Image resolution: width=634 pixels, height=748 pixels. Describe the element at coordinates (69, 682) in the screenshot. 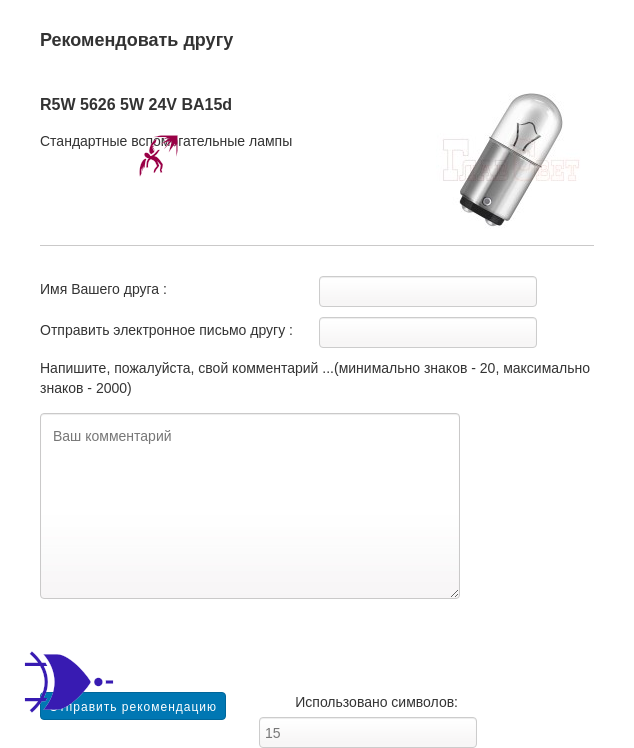

I see `XNOR logic gate symbol in circuit design tool` at that location.